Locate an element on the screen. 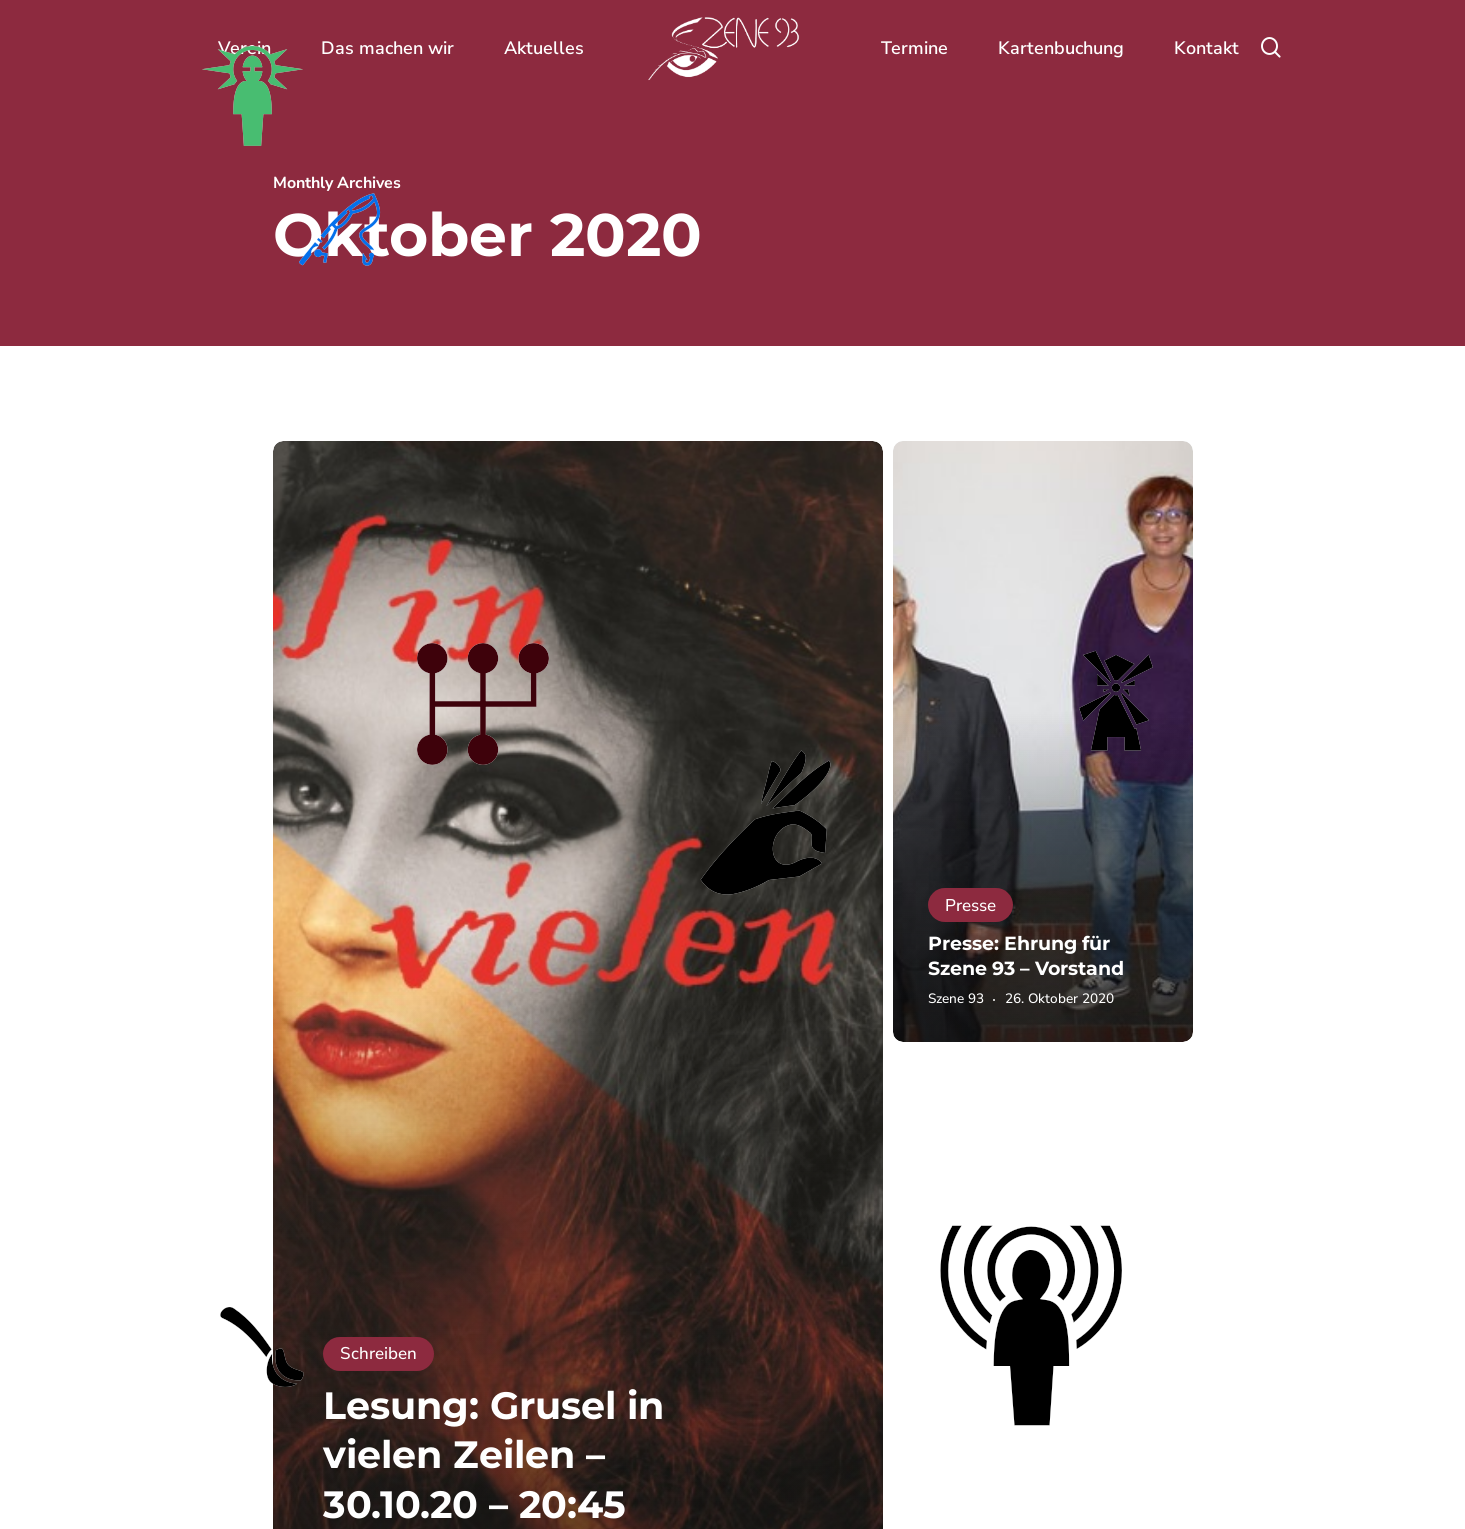 The image size is (1465, 1529). activate rear shield or defensive aura ability is located at coordinates (252, 95).